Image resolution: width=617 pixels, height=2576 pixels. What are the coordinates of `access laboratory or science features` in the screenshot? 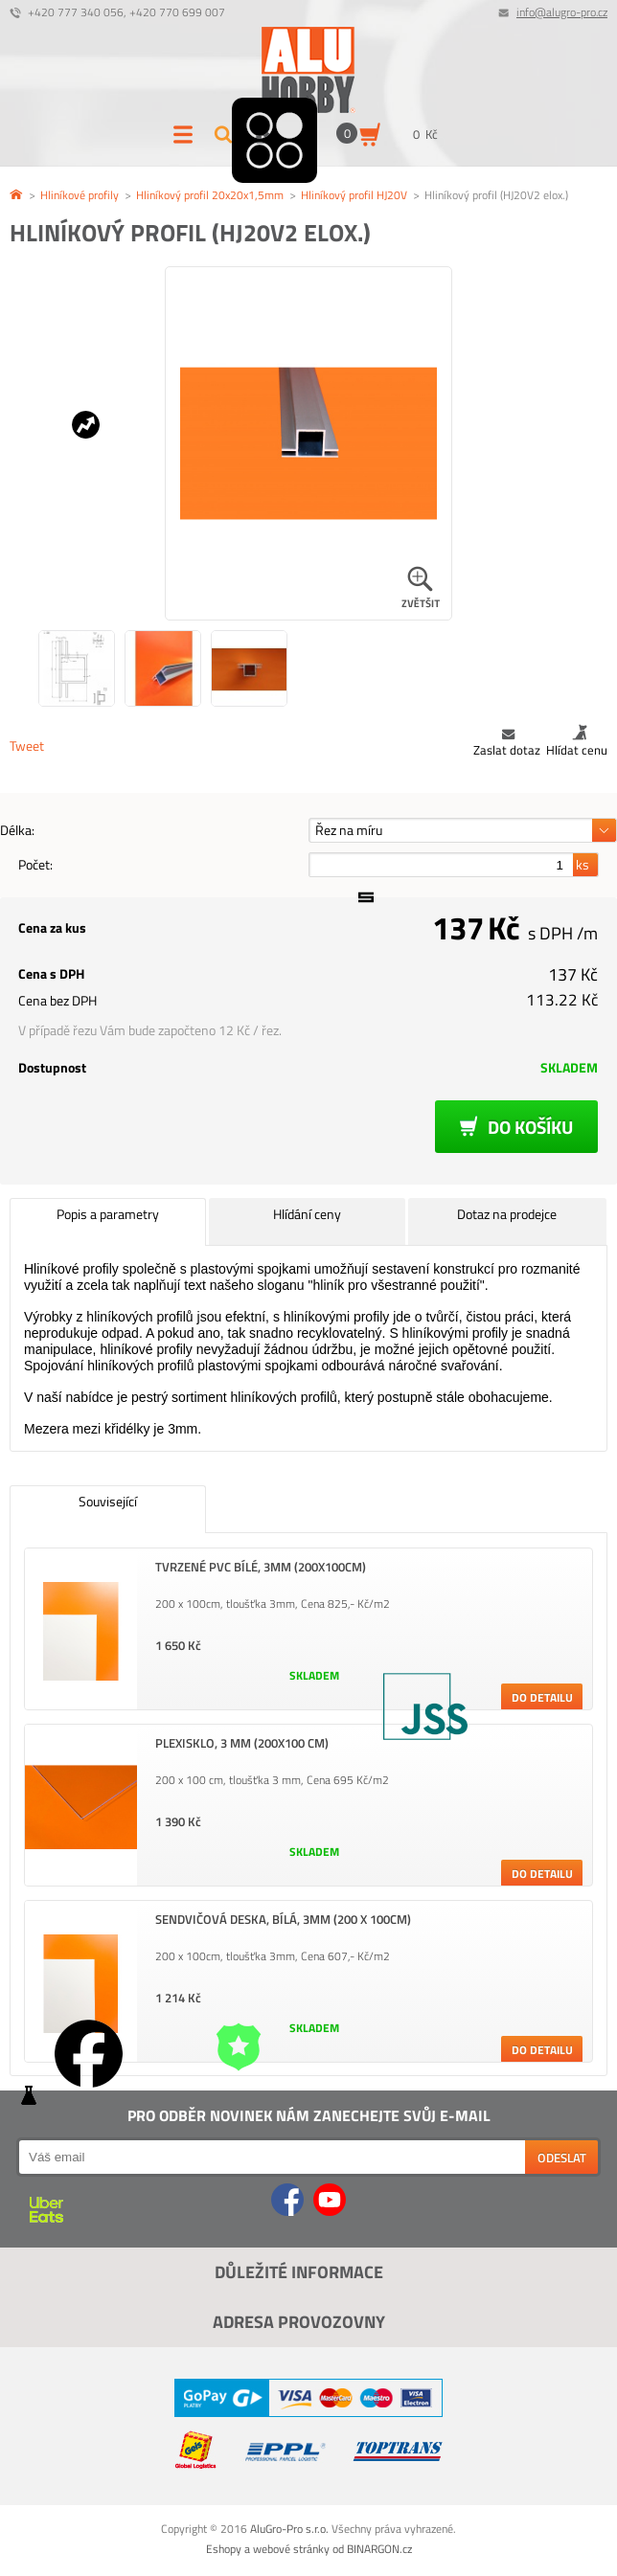 It's located at (29, 2095).